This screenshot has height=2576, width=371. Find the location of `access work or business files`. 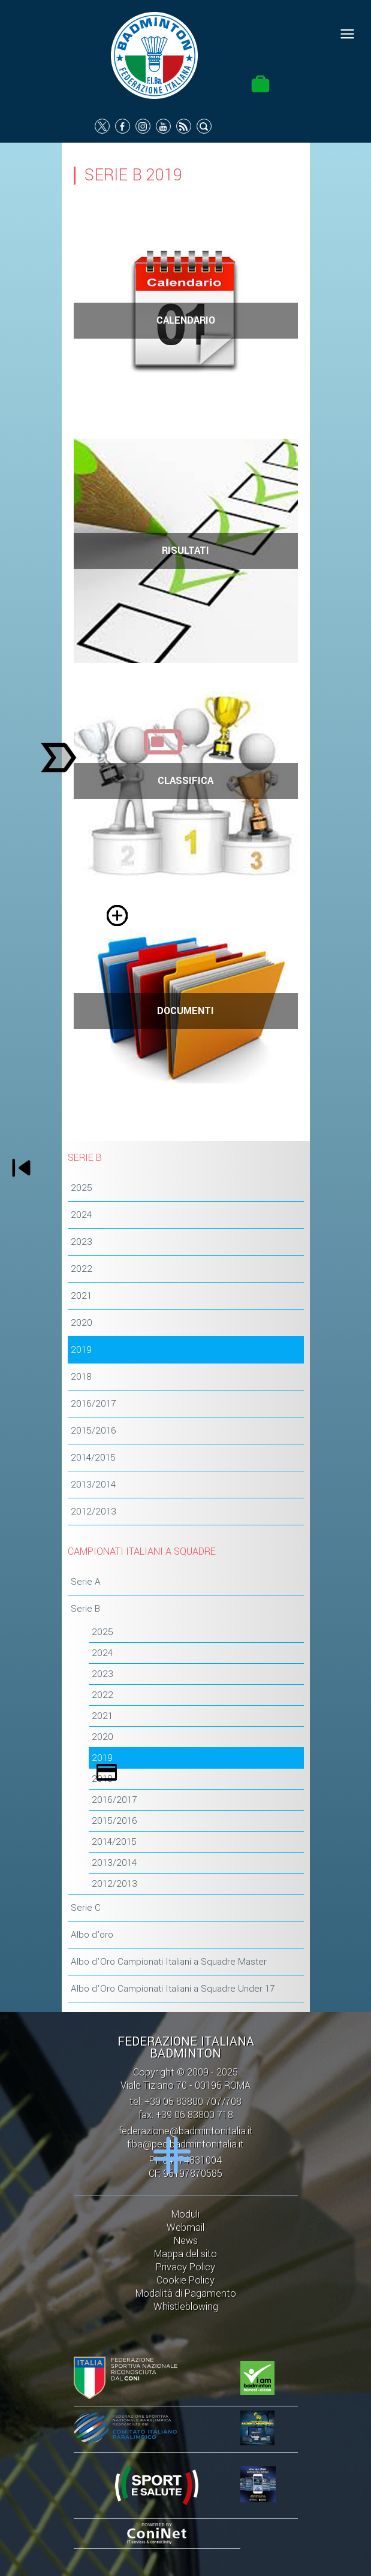

access work or business files is located at coordinates (260, 84).